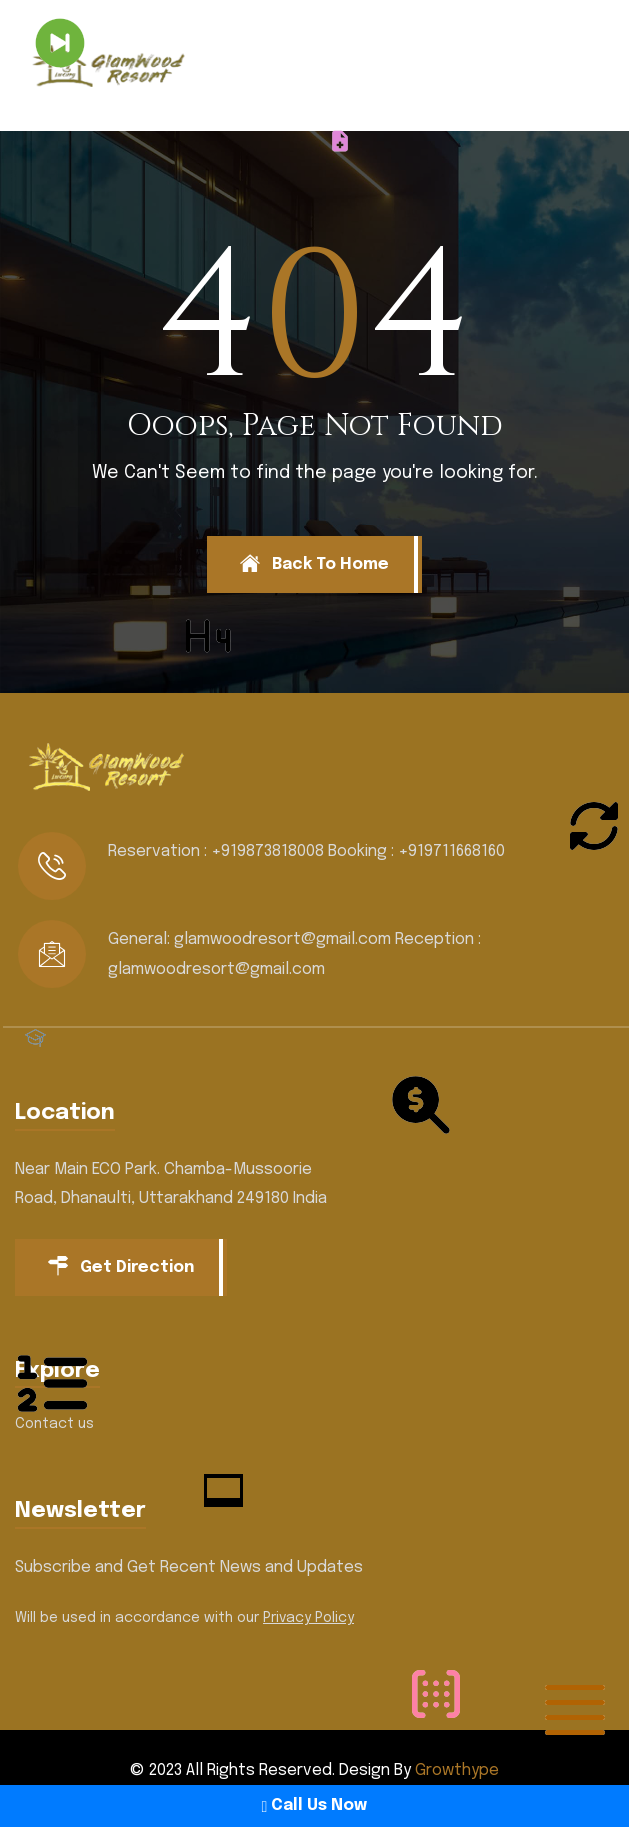 Image resolution: width=629 pixels, height=1827 pixels. What do you see at coordinates (60, 43) in the screenshot?
I see `skip to the next track` at bounding box center [60, 43].